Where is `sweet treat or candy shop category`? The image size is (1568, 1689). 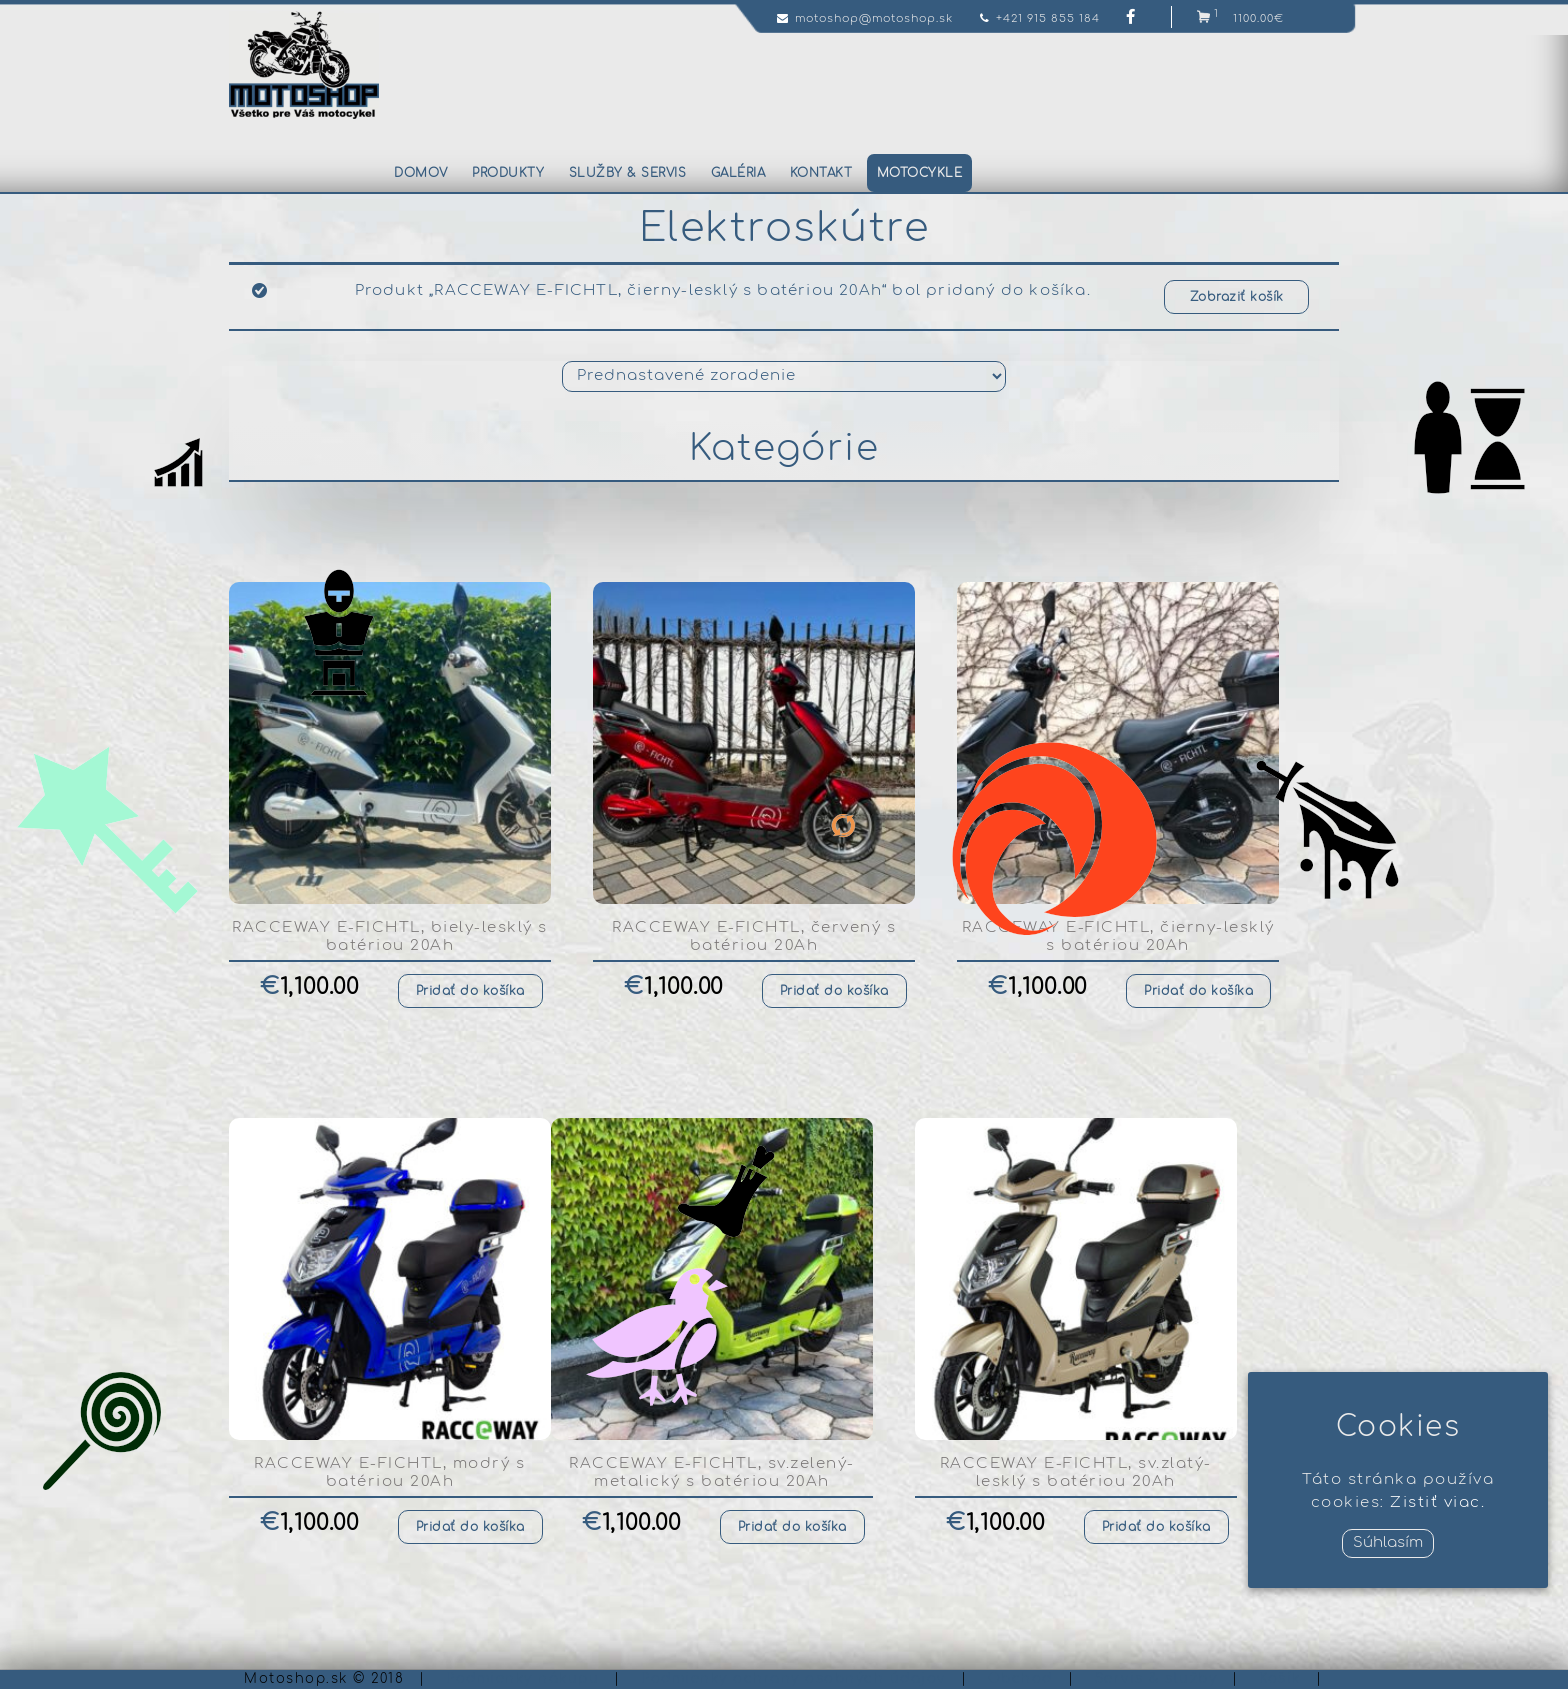 sweet treat or candy shop category is located at coordinates (102, 1431).